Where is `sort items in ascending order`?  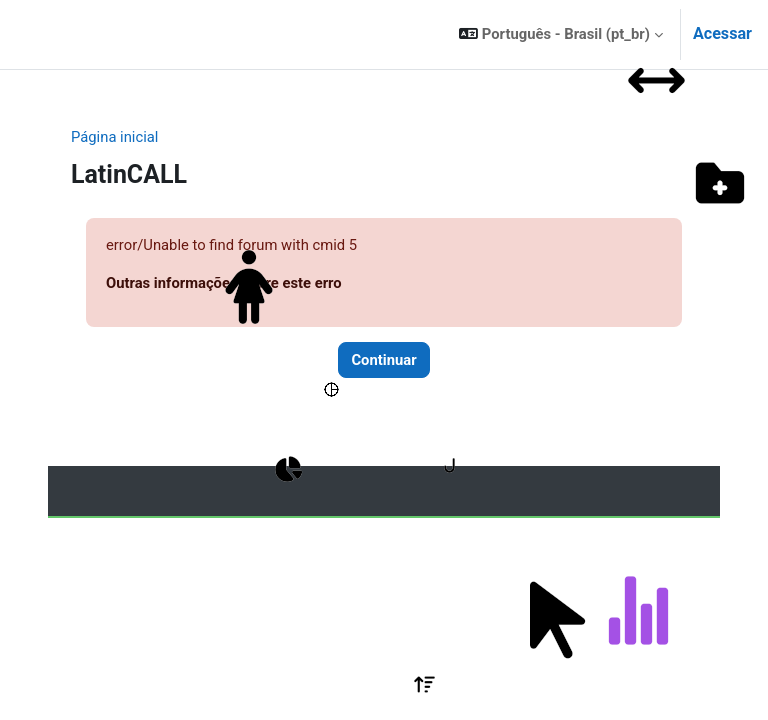
sort items in ascending order is located at coordinates (424, 684).